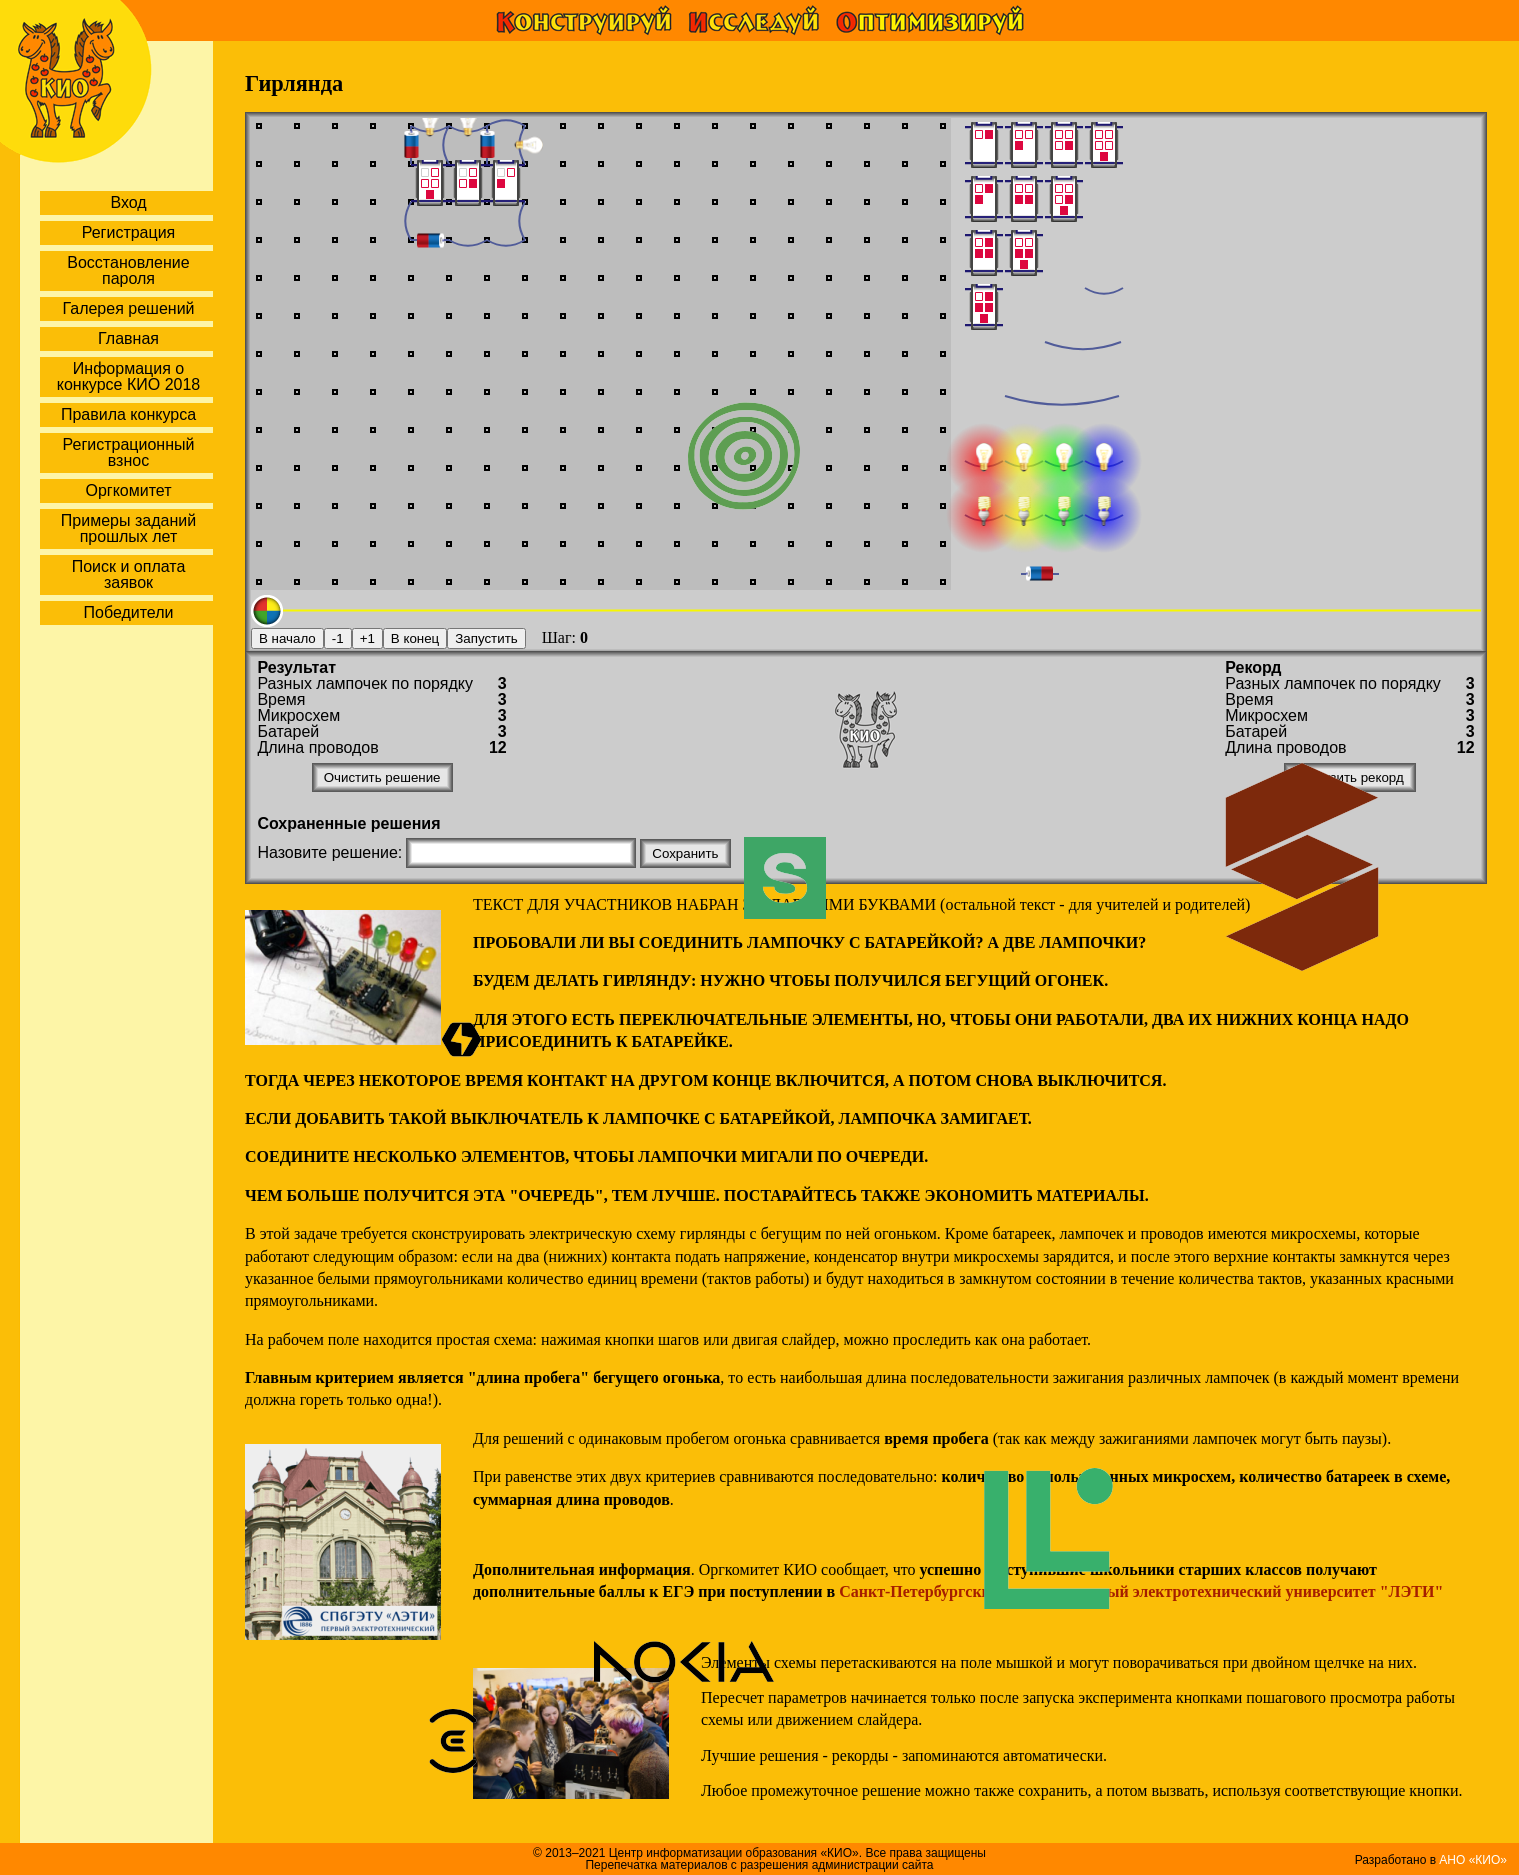 The height and width of the screenshot is (1875, 1519). What do you see at coordinates (1302, 867) in the screenshot?
I see `open Spark AR Studio application` at bounding box center [1302, 867].